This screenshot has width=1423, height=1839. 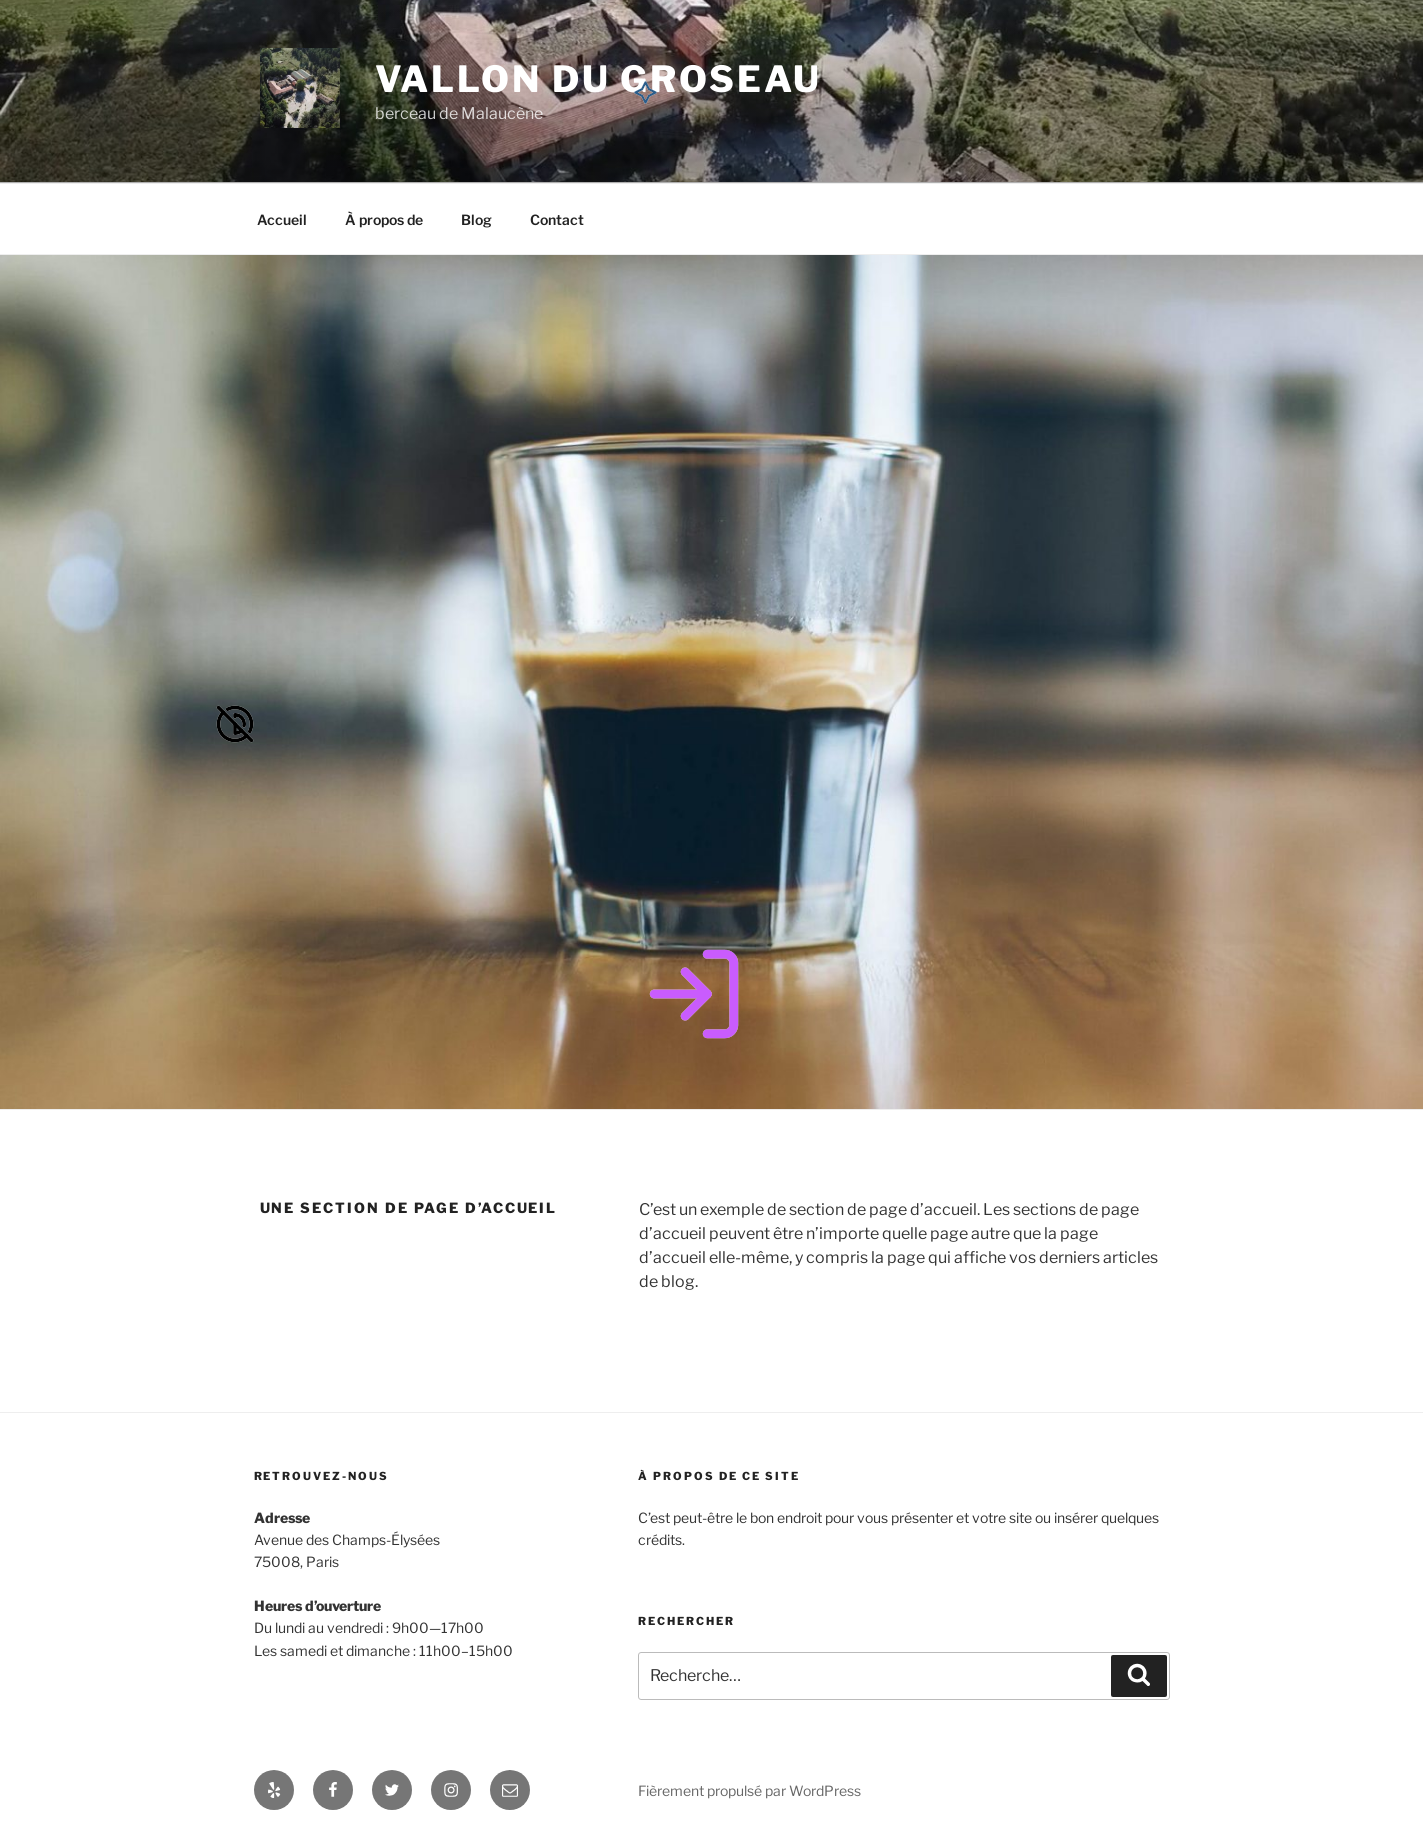 What do you see at coordinates (694, 994) in the screenshot?
I see `log in to your account` at bounding box center [694, 994].